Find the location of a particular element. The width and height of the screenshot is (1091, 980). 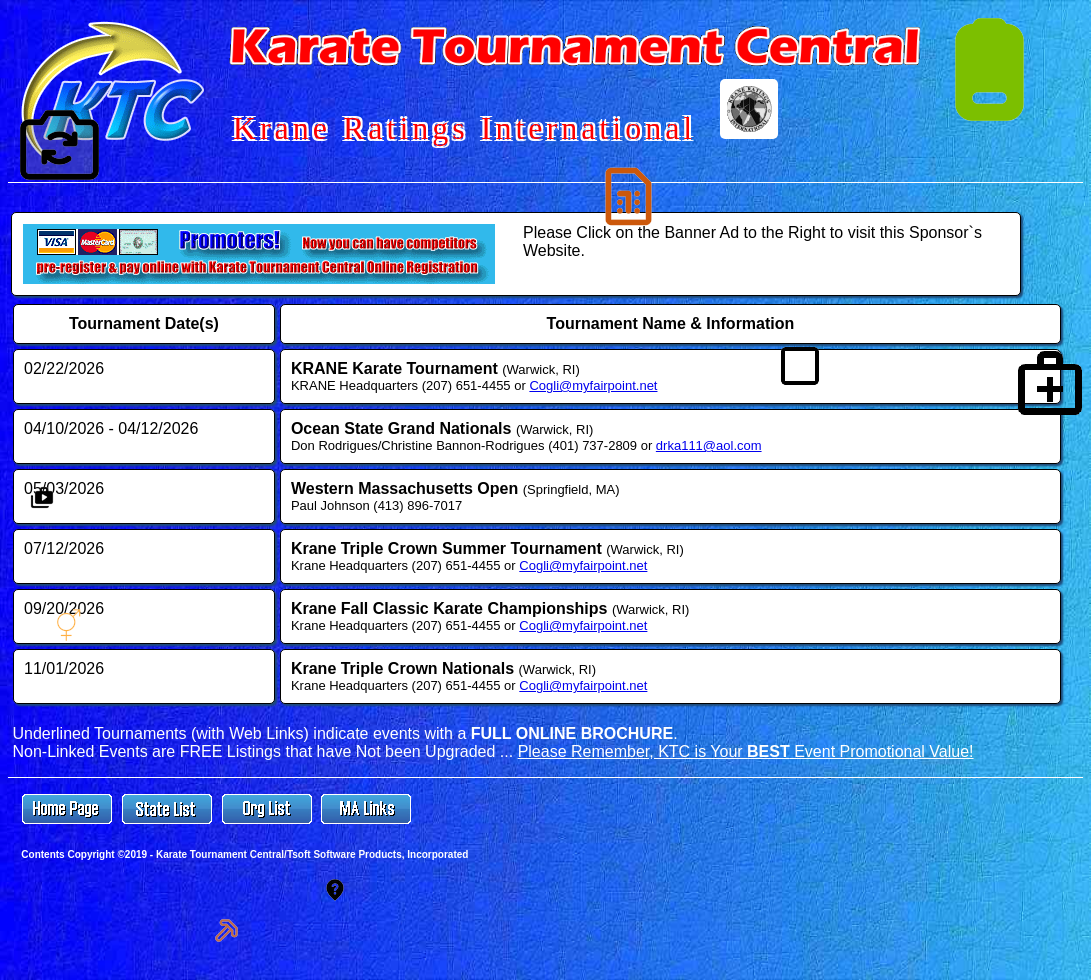

view your purchased videos or media is located at coordinates (42, 498).